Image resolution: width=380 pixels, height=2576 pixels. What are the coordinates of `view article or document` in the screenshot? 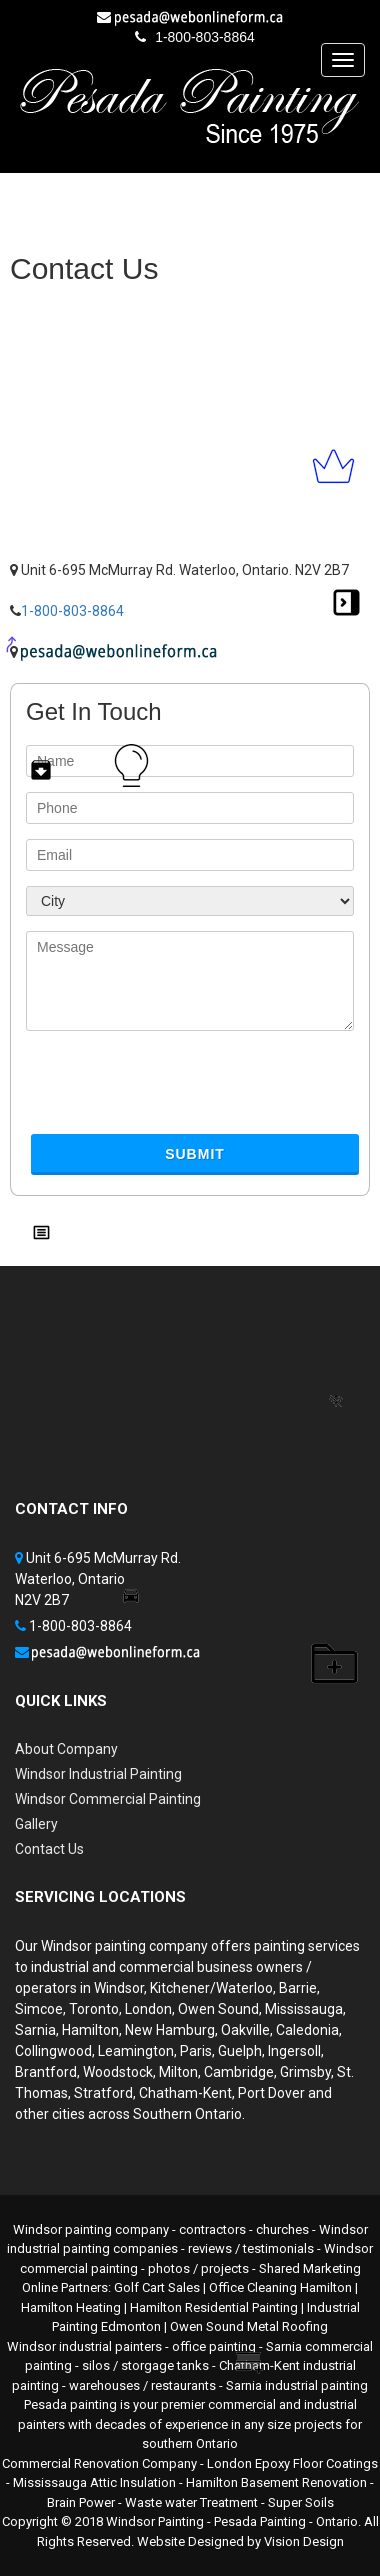 It's located at (41, 1232).